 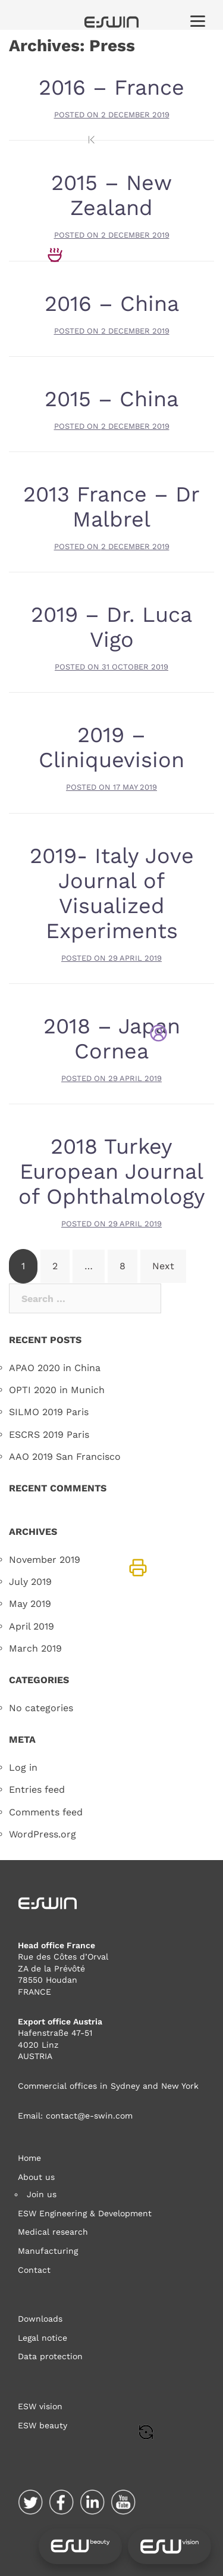 What do you see at coordinates (158, 1033) in the screenshot?
I see `view your profile` at bounding box center [158, 1033].